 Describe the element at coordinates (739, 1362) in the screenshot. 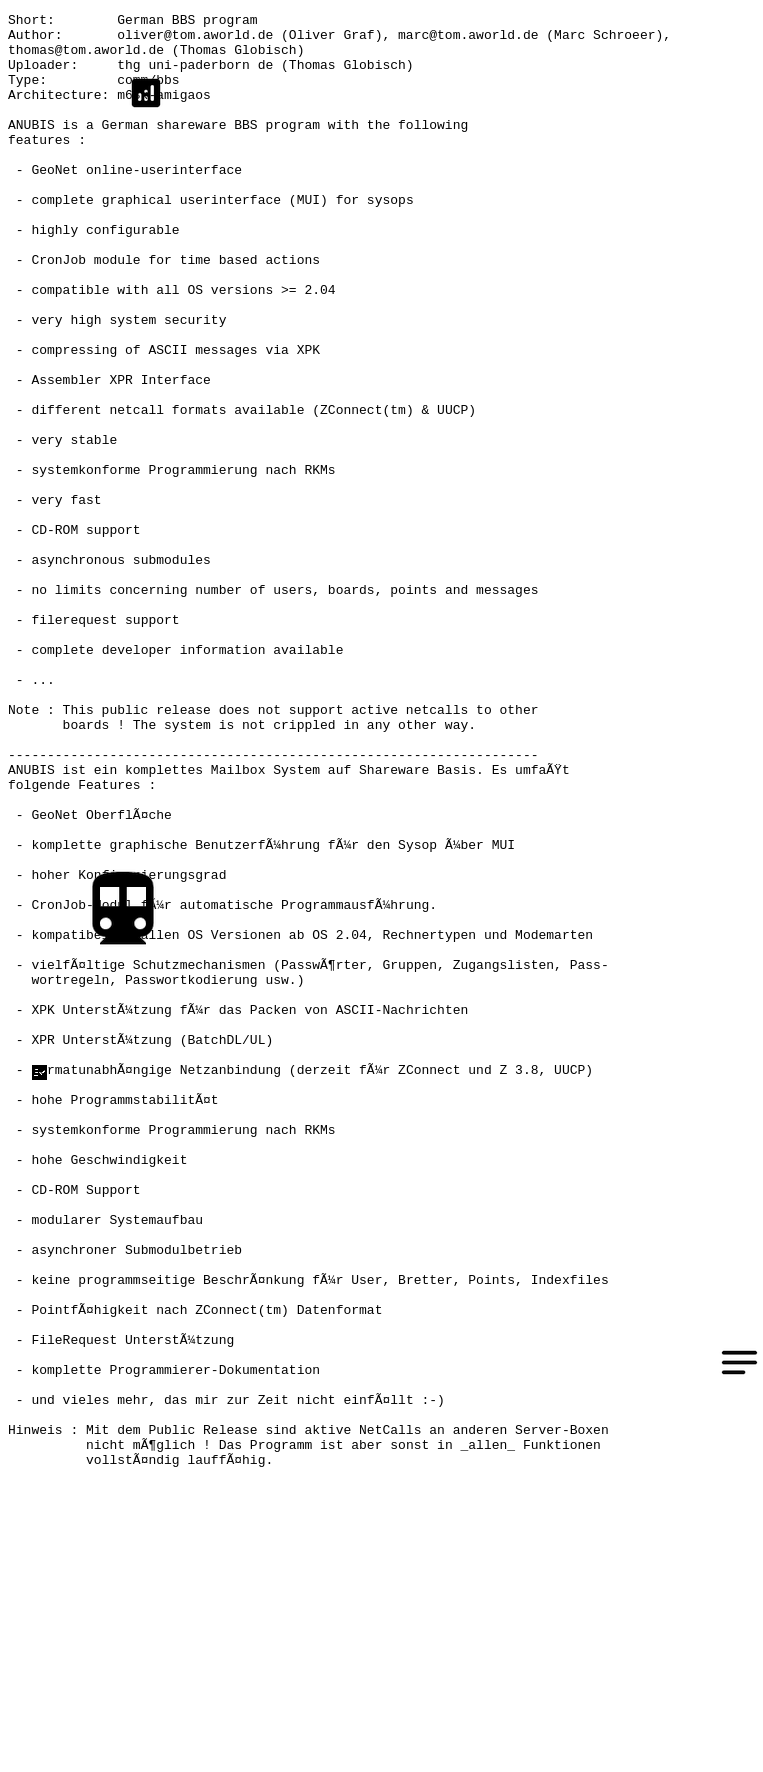

I see `view or edit notes` at that location.